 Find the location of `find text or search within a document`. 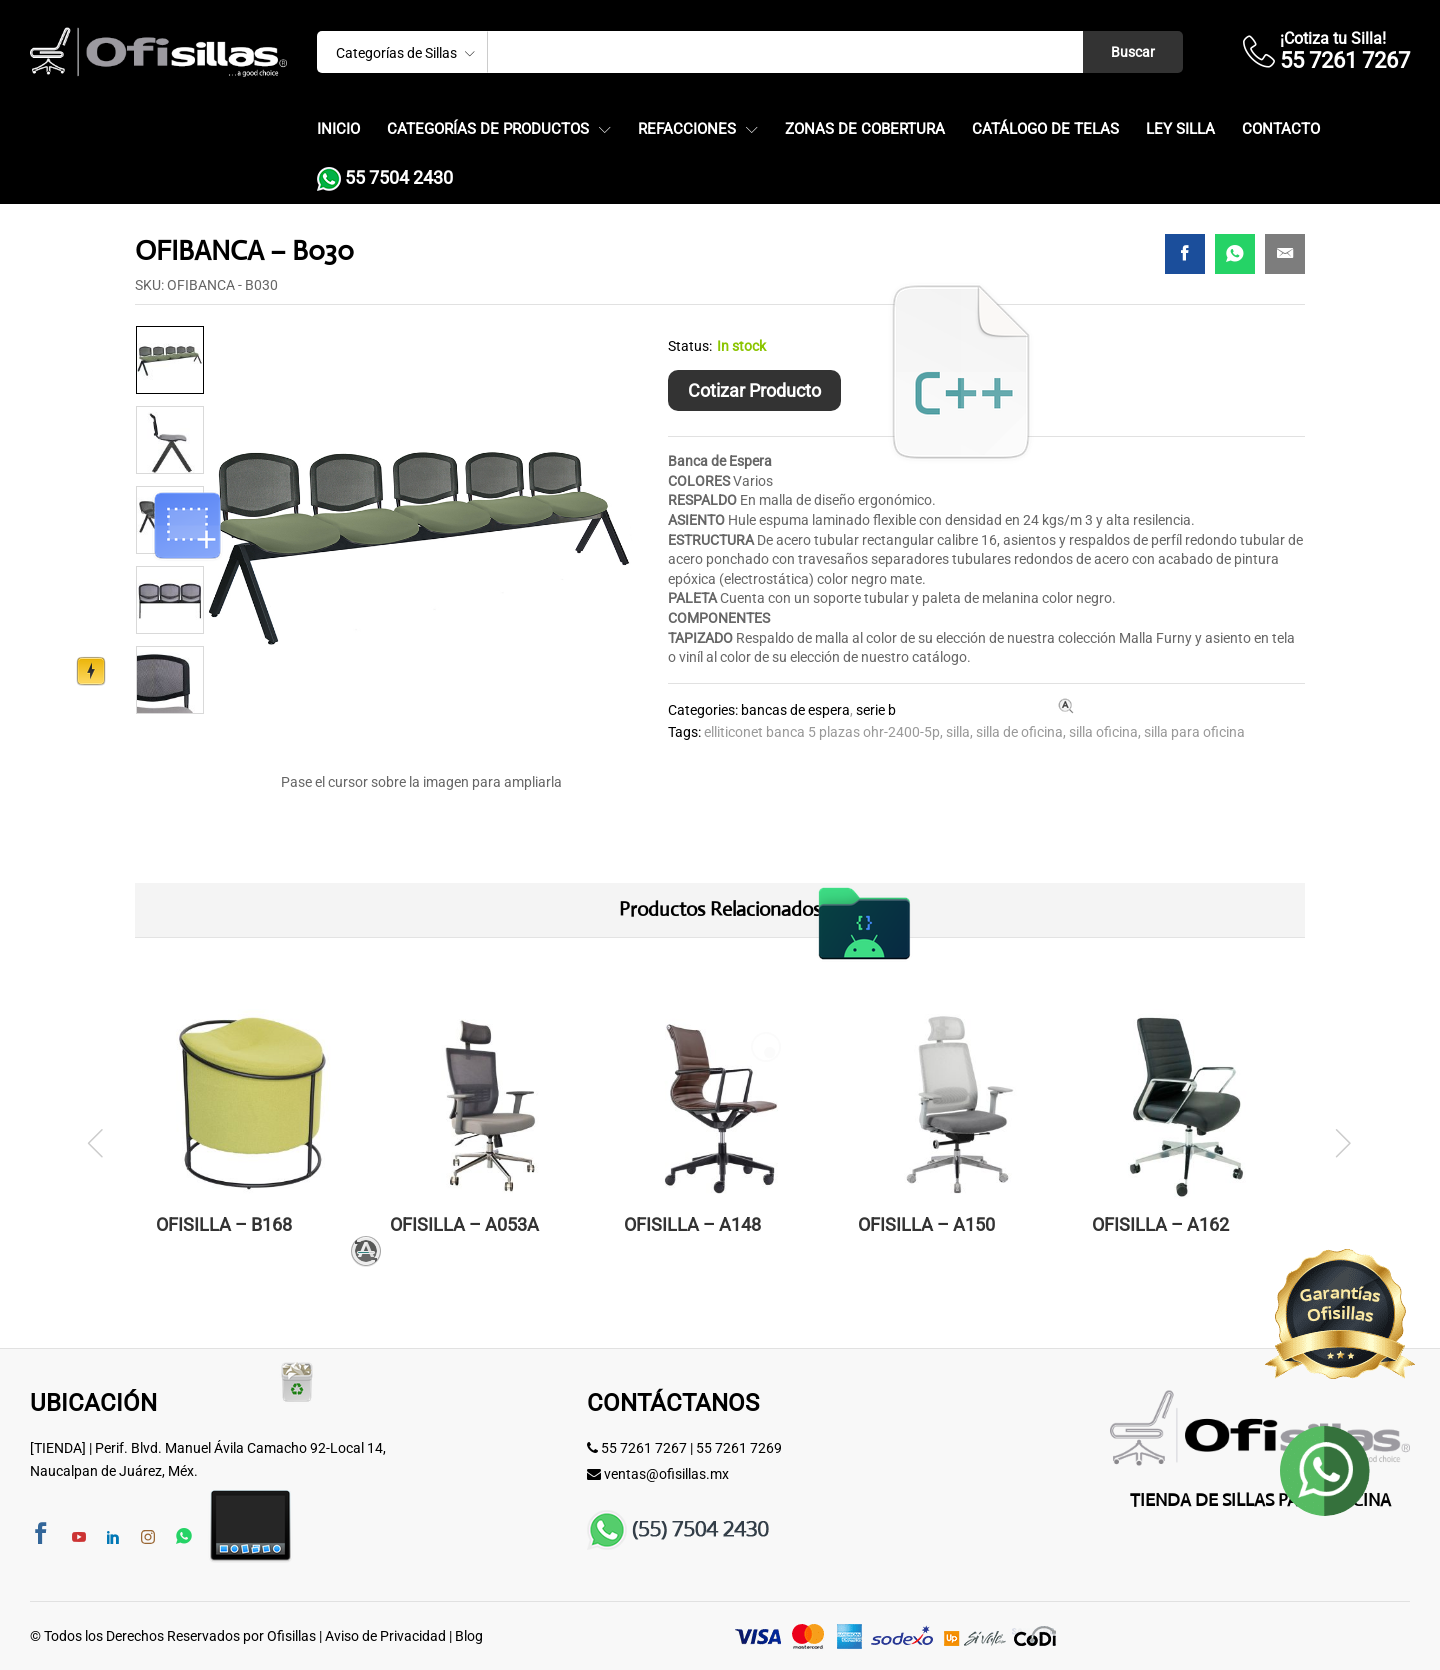

find text or search within a document is located at coordinates (1066, 706).